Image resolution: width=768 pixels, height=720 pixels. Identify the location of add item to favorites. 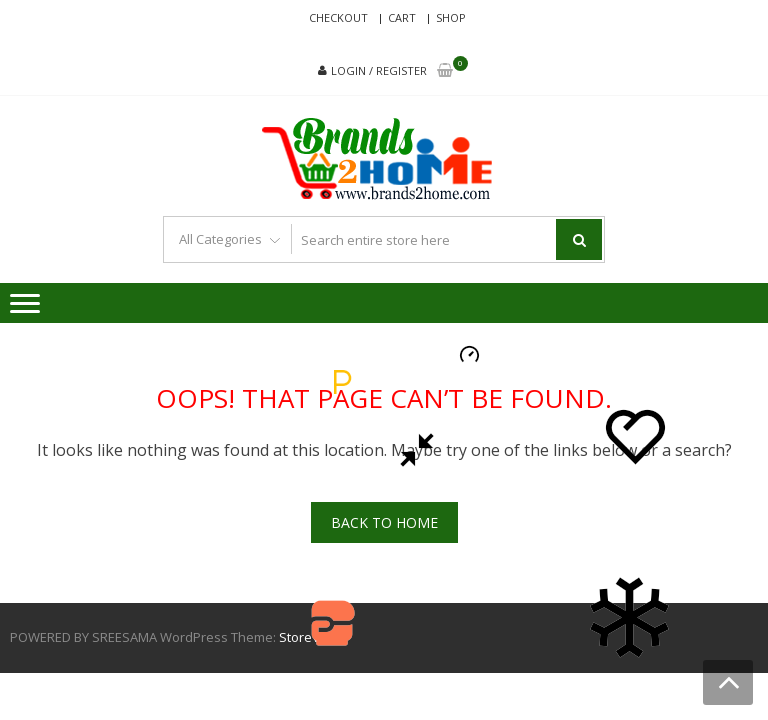
(635, 436).